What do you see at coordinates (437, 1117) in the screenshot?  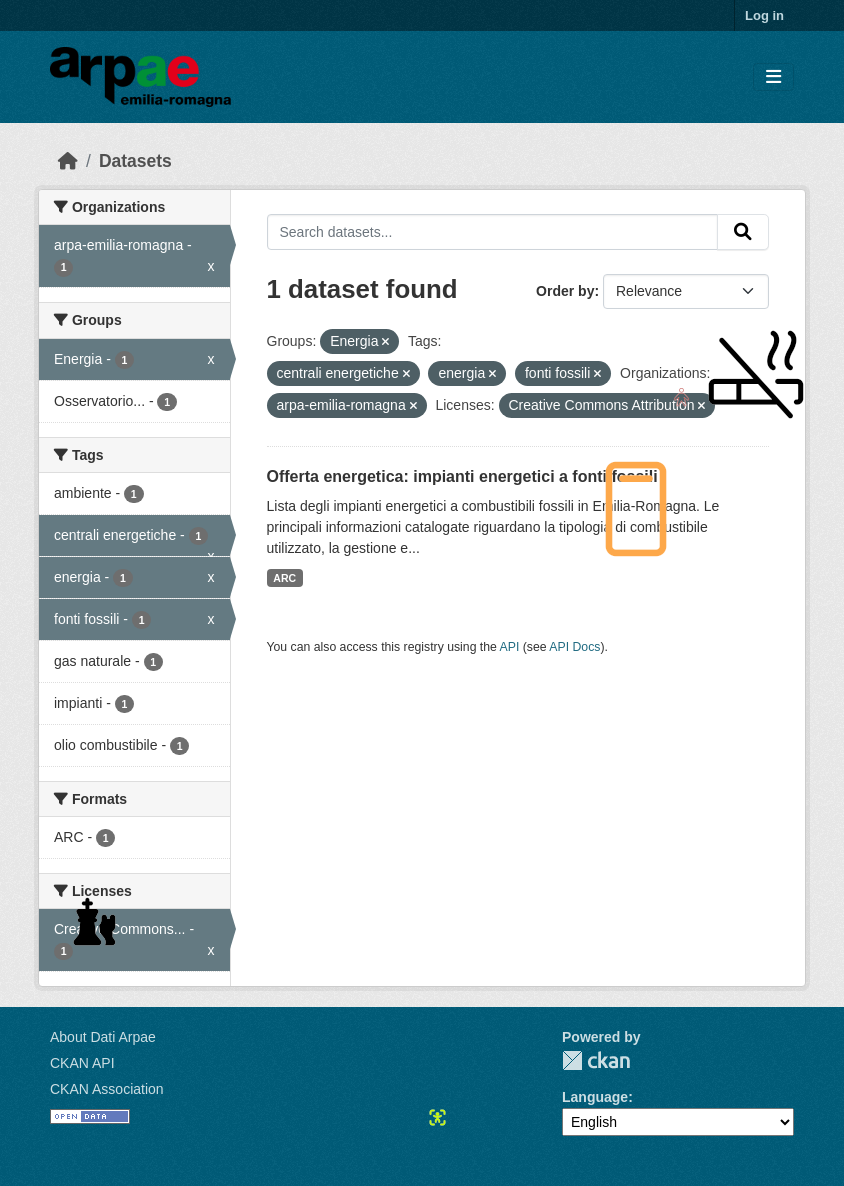 I see `scan or detect body position` at bounding box center [437, 1117].